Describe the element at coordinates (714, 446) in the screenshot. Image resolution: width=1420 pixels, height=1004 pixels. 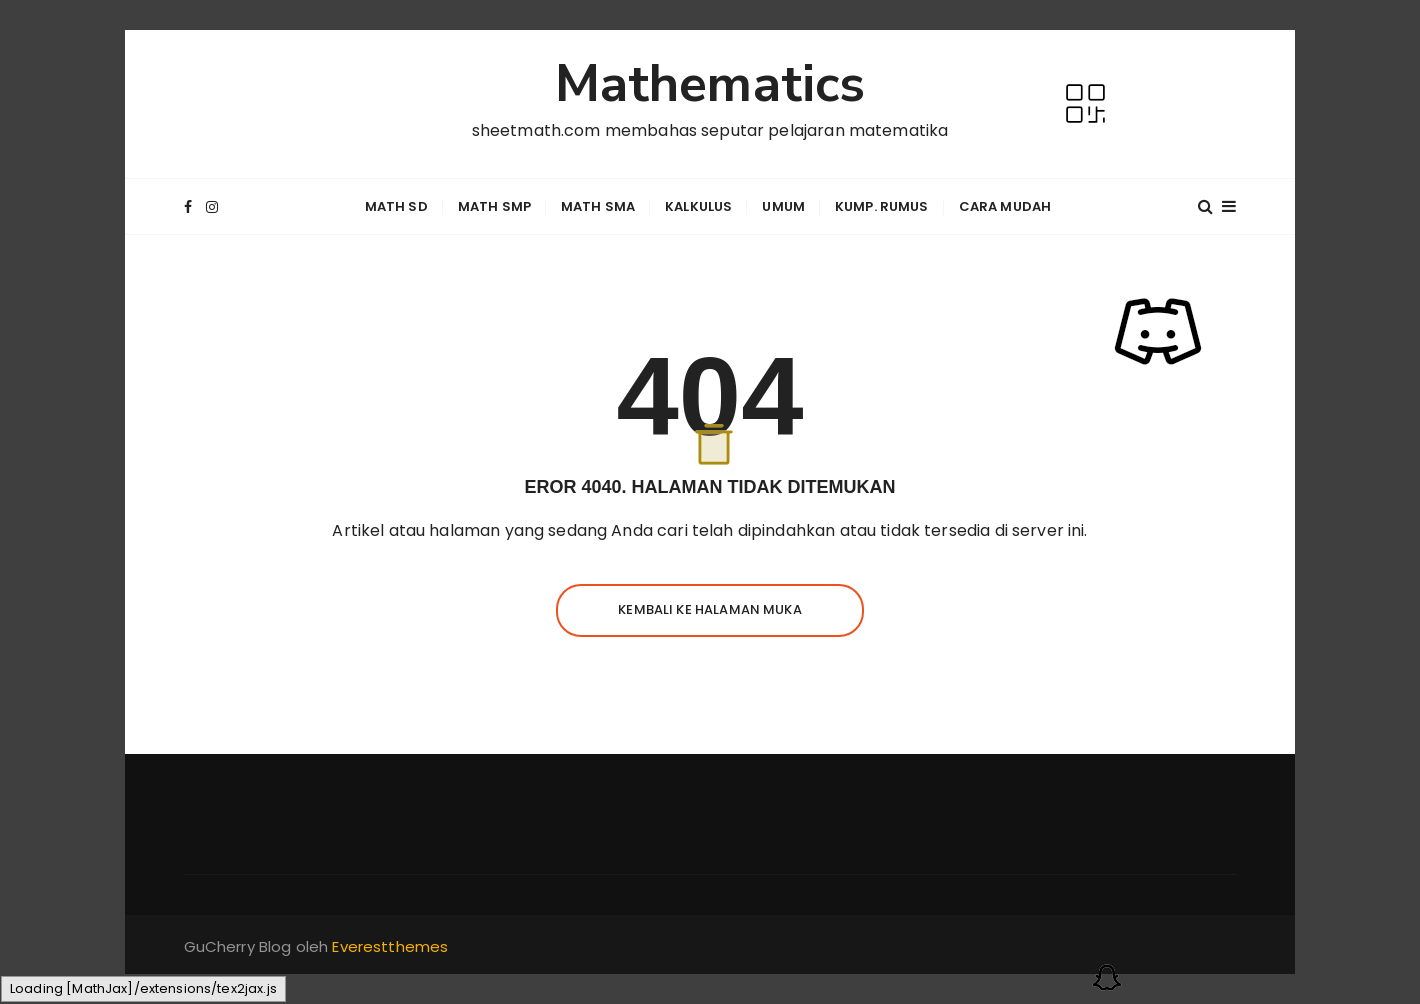
I see `delete selected item` at that location.